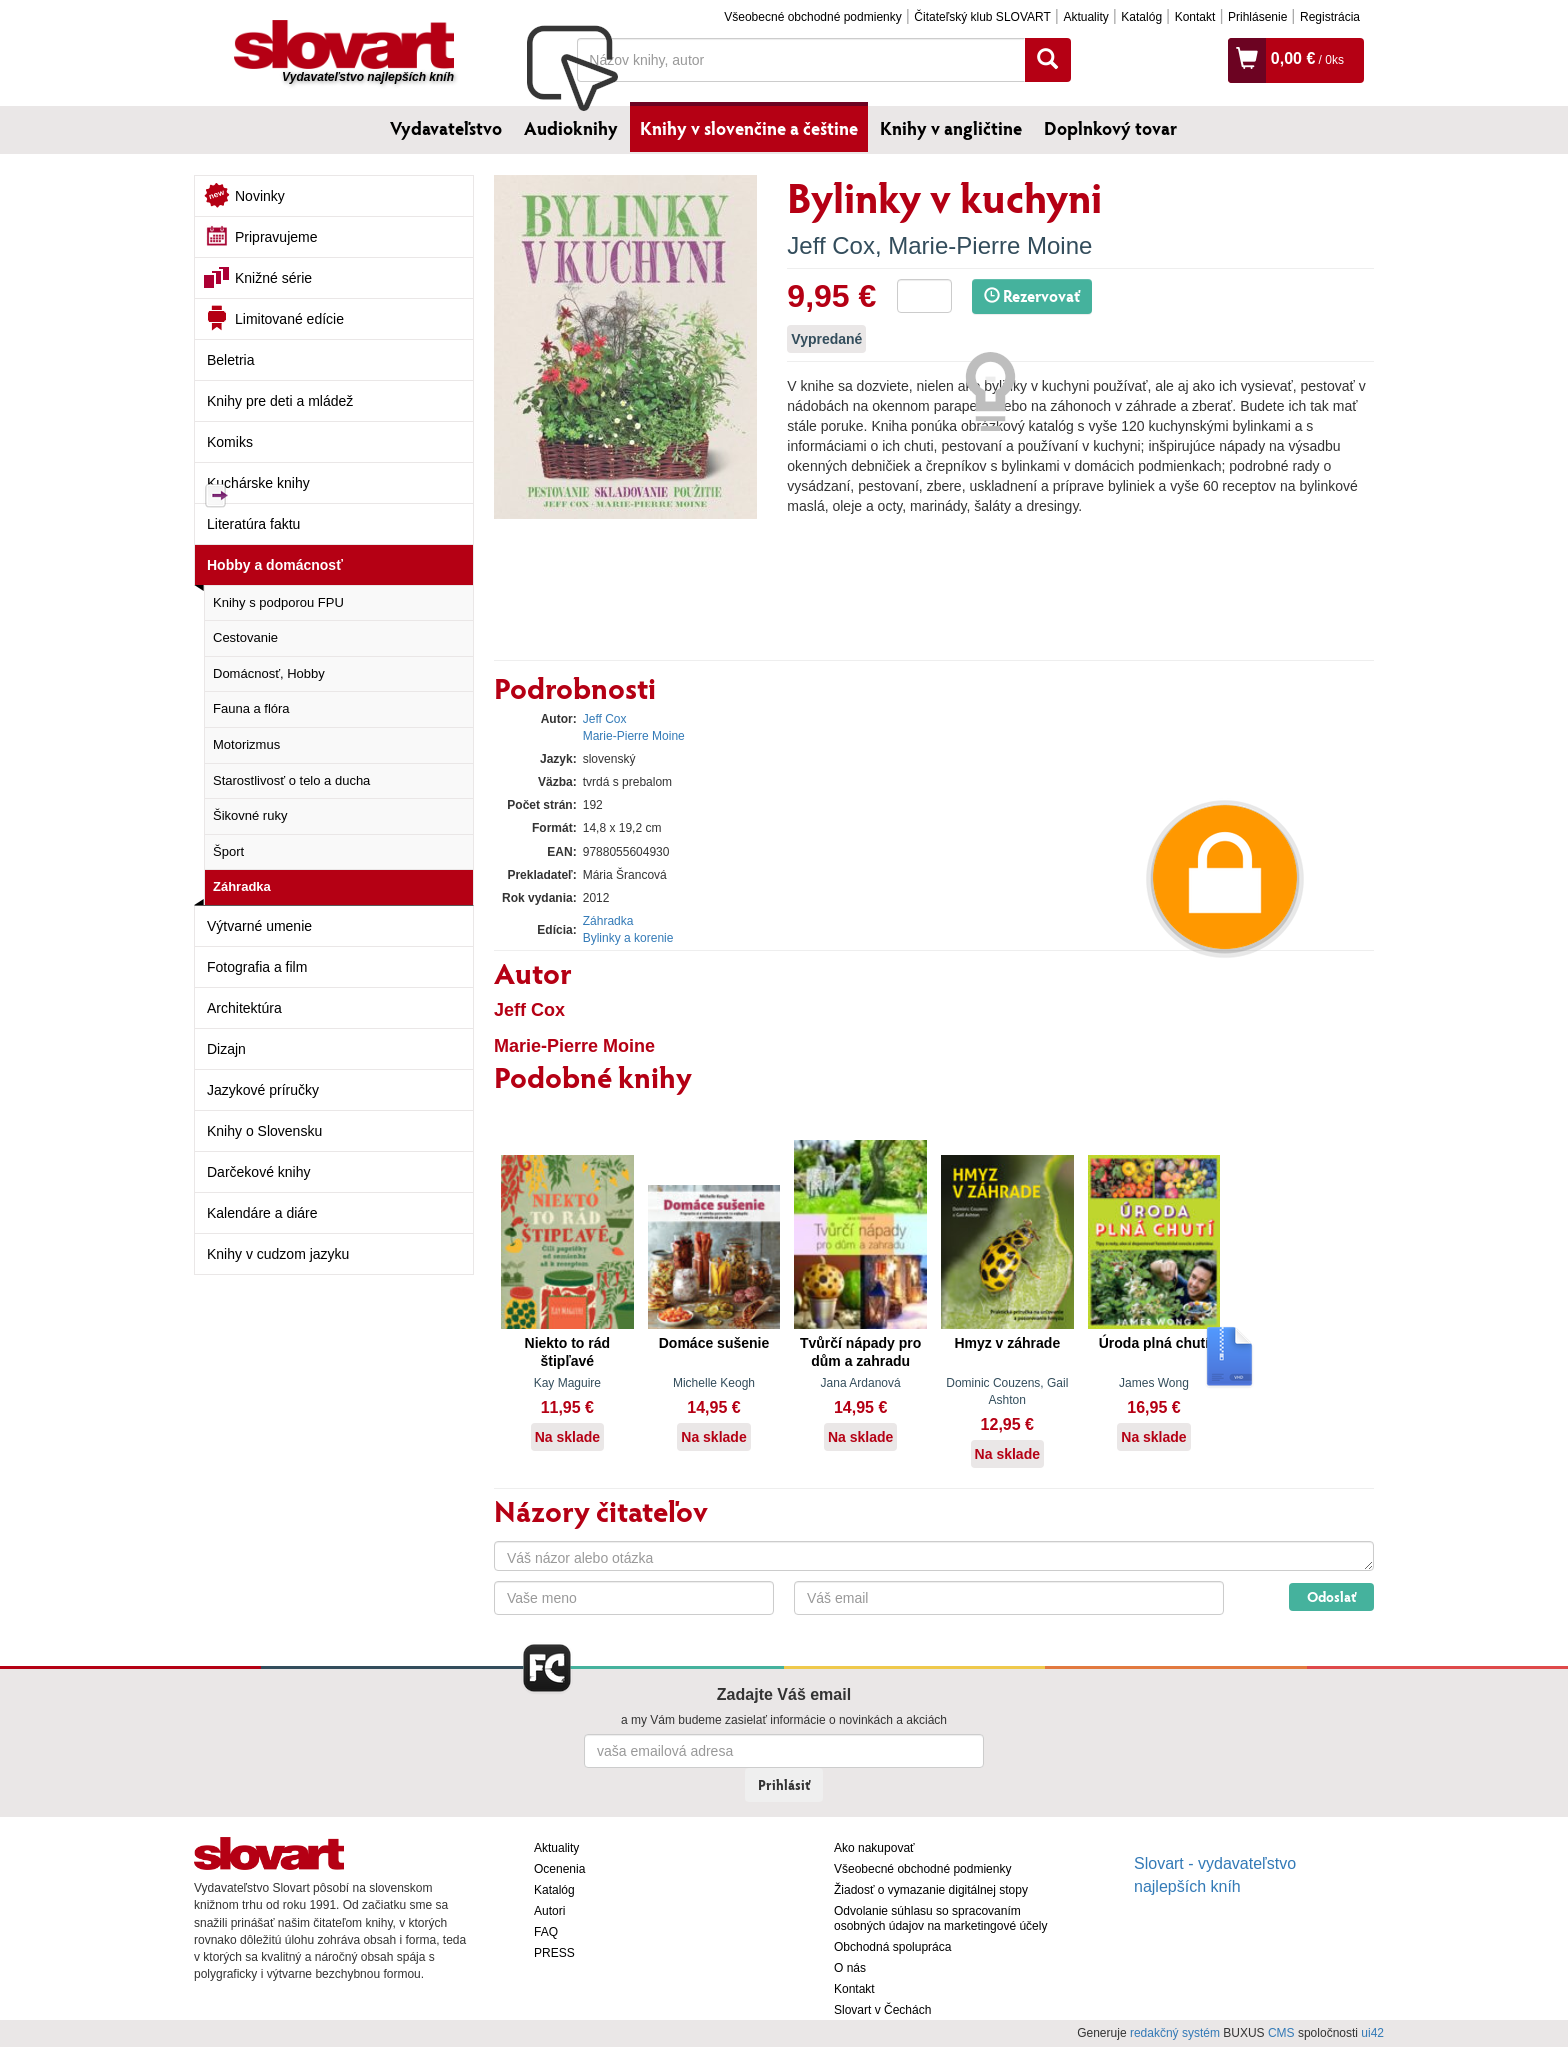 Image resolution: width=1568 pixels, height=2047 pixels. Describe the element at coordinates (1229, 1357) in the screenshot. I see `a virtualbox virtual hard disk file` at that location.